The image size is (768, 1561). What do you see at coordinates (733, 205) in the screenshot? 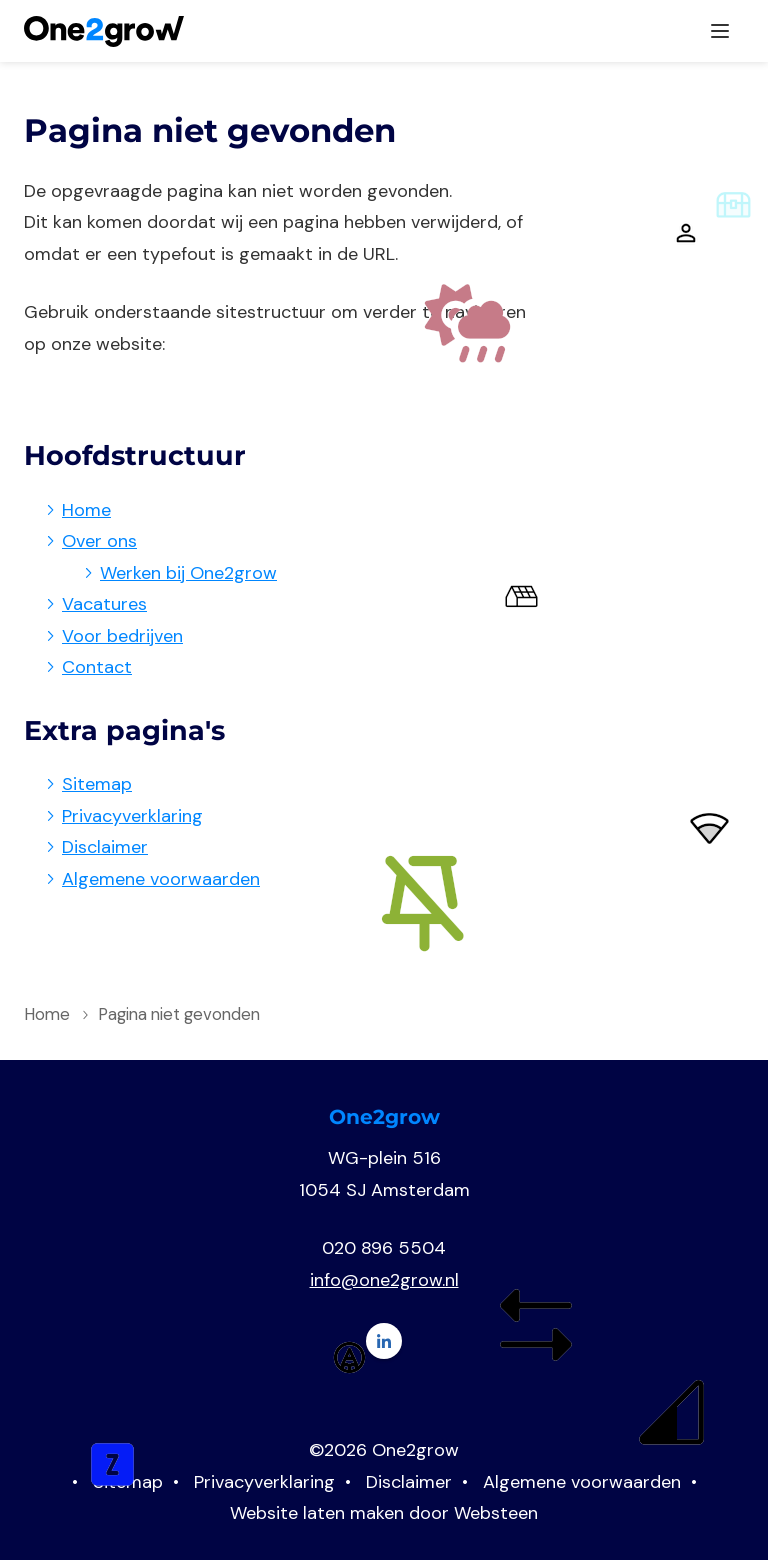
I see `access your rewards or collectibles` at bounding box center [733, 205].